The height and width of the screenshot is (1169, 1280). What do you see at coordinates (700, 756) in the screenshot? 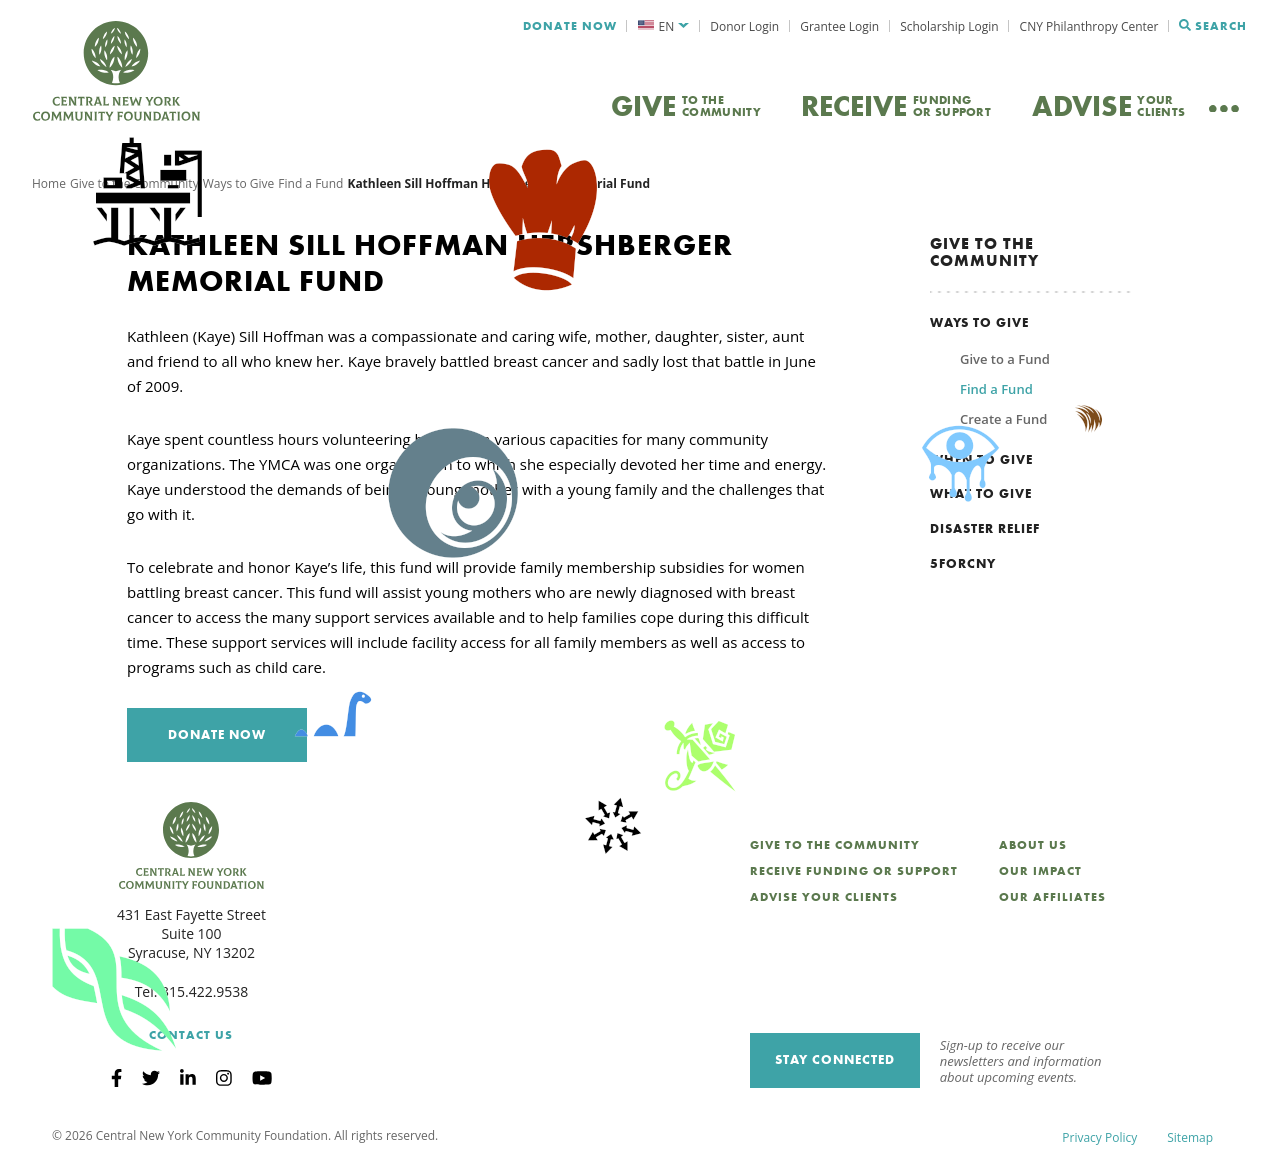
I see `select rogue or assassin character class` at bounding box center [700, 756].